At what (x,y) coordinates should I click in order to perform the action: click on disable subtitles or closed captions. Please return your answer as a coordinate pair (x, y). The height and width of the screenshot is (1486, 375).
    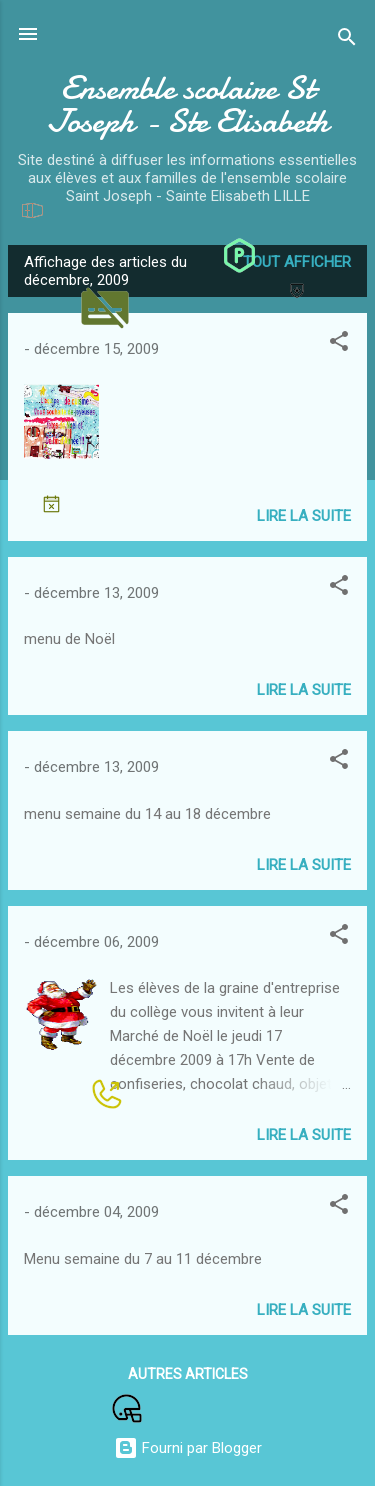
    Looking at the image, I should click on (105, 308).